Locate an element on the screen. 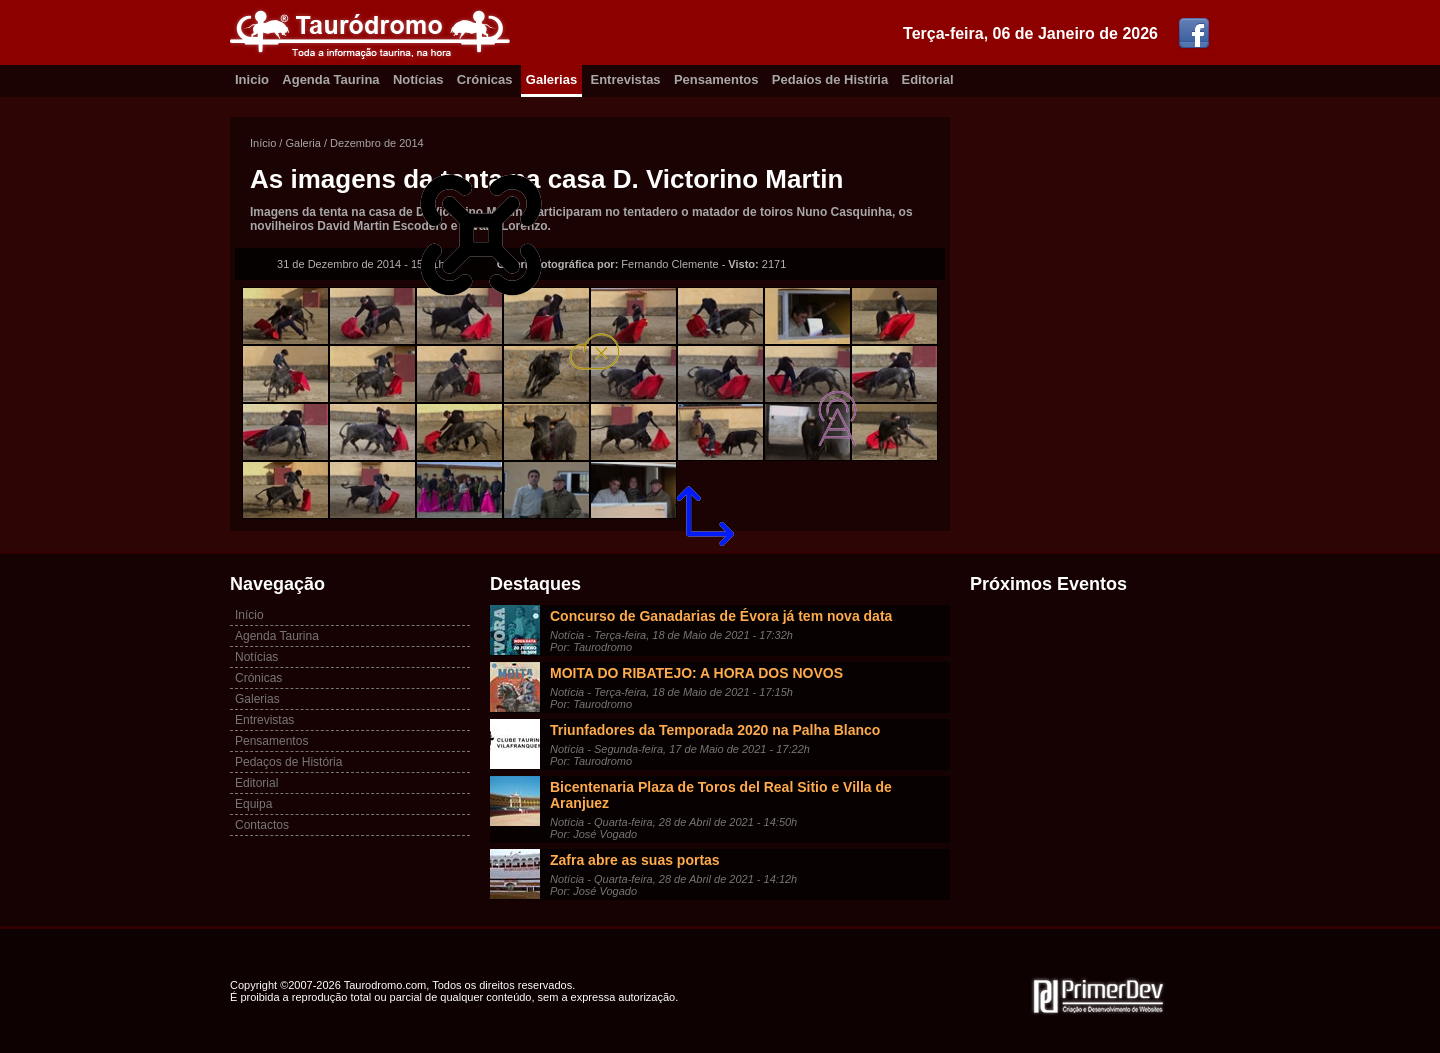 Image resolution: width=1440 pixels, height=1053 pixels. indicates cellular network signal or connectivity is located at coordinates (837, 419).